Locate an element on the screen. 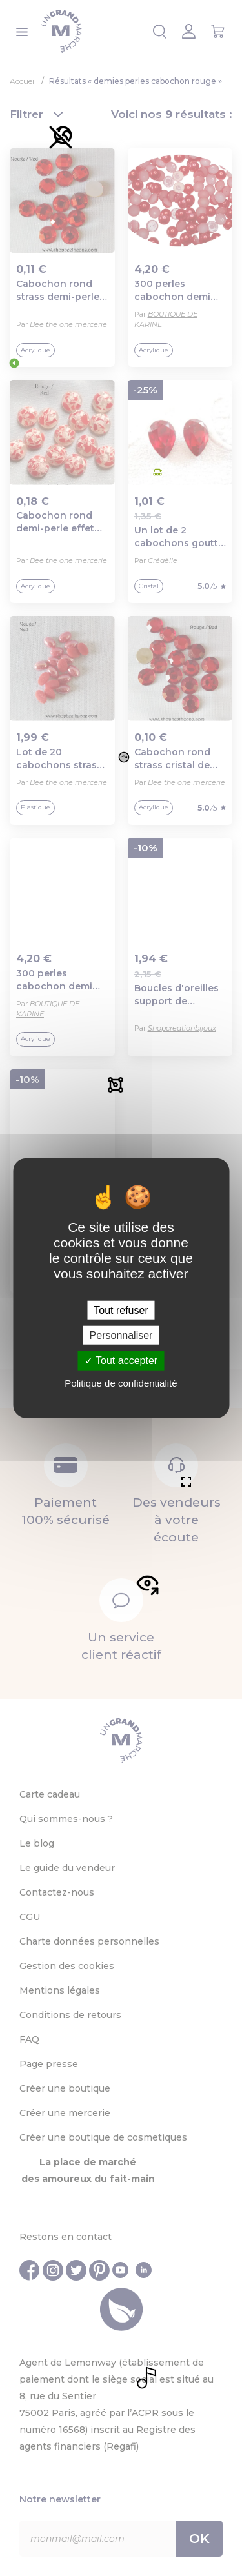  skip to the next scheduled item or plan is located at coordinates (124, 757).